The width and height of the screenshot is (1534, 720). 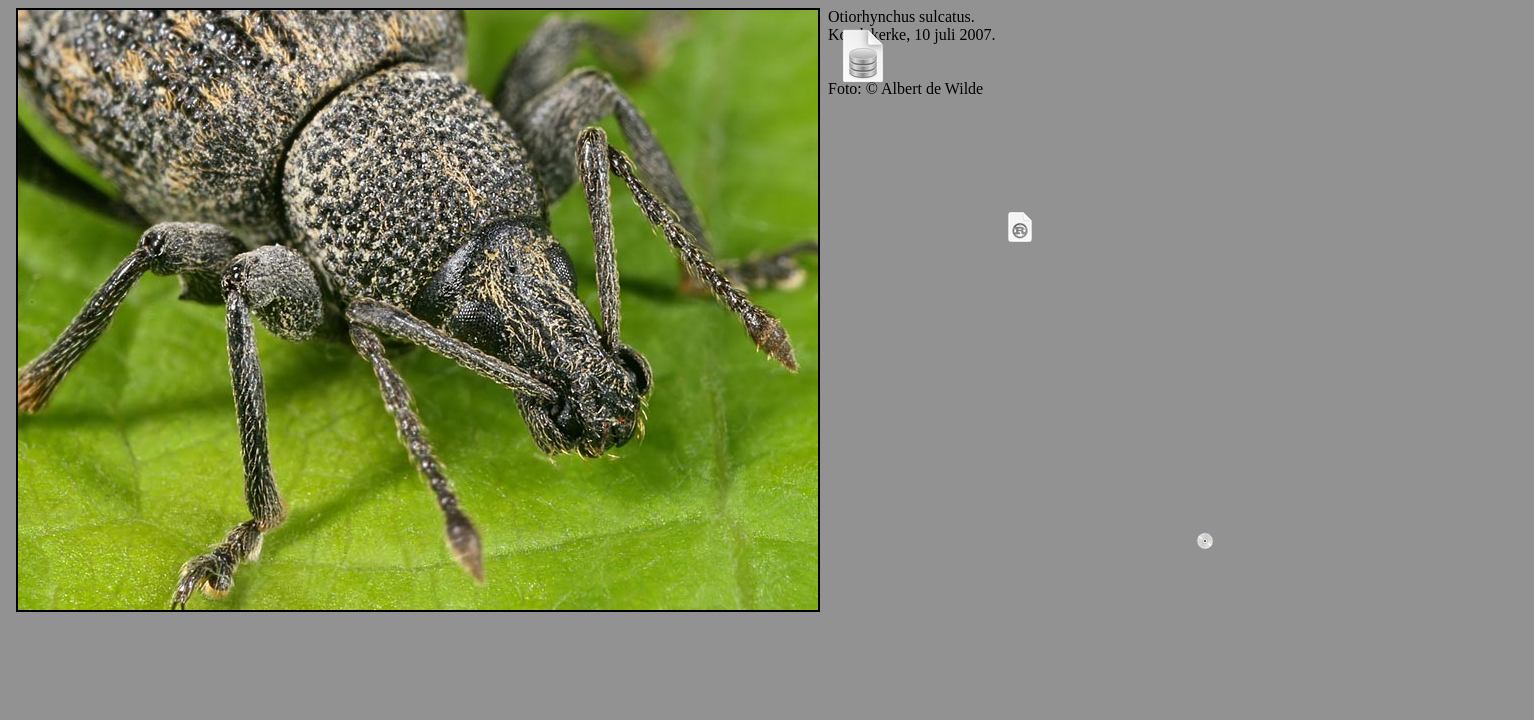 What do you see at coordinates (1205, 541) in the screenshot?
I see `indicates a CD/DVD drive or optical media device` at bounding box center [1205, 541].